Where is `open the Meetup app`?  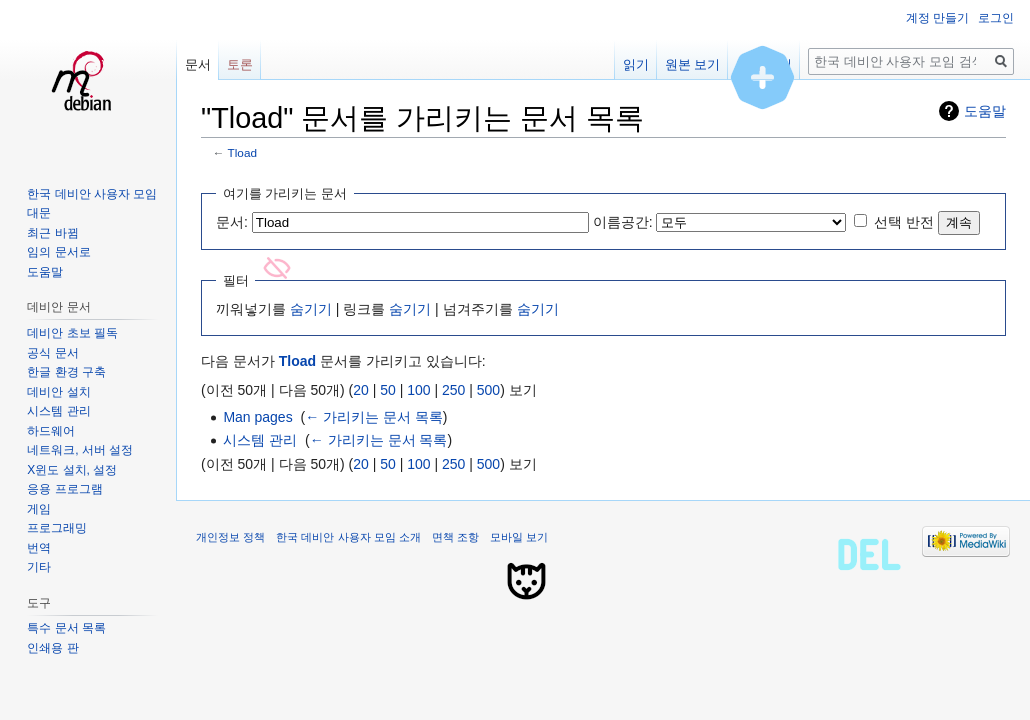
open the Meetup app is located at coordinates (70, 81).